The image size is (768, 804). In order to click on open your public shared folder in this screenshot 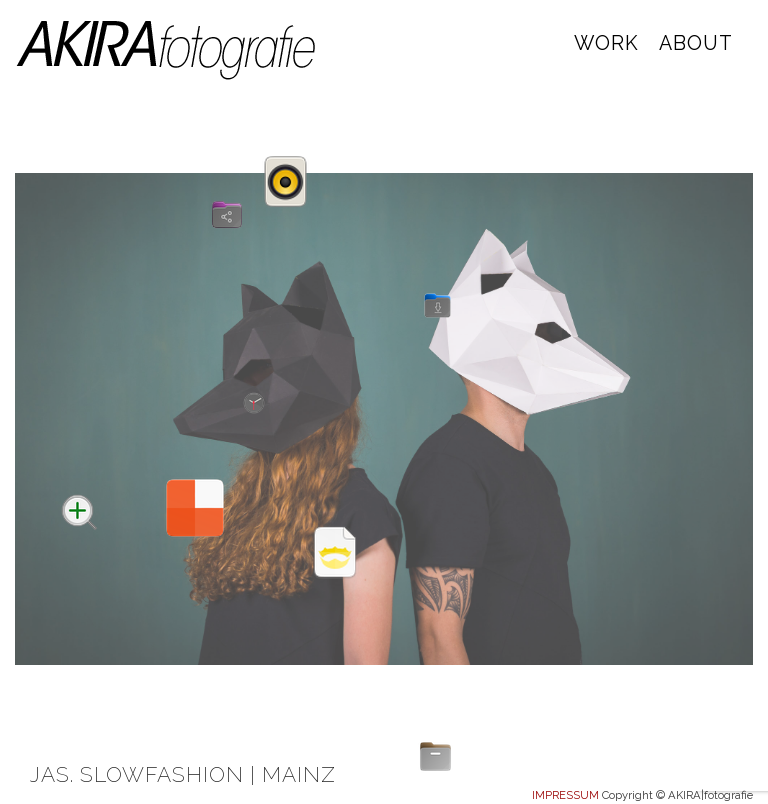, I will do `click(227, 214)`.